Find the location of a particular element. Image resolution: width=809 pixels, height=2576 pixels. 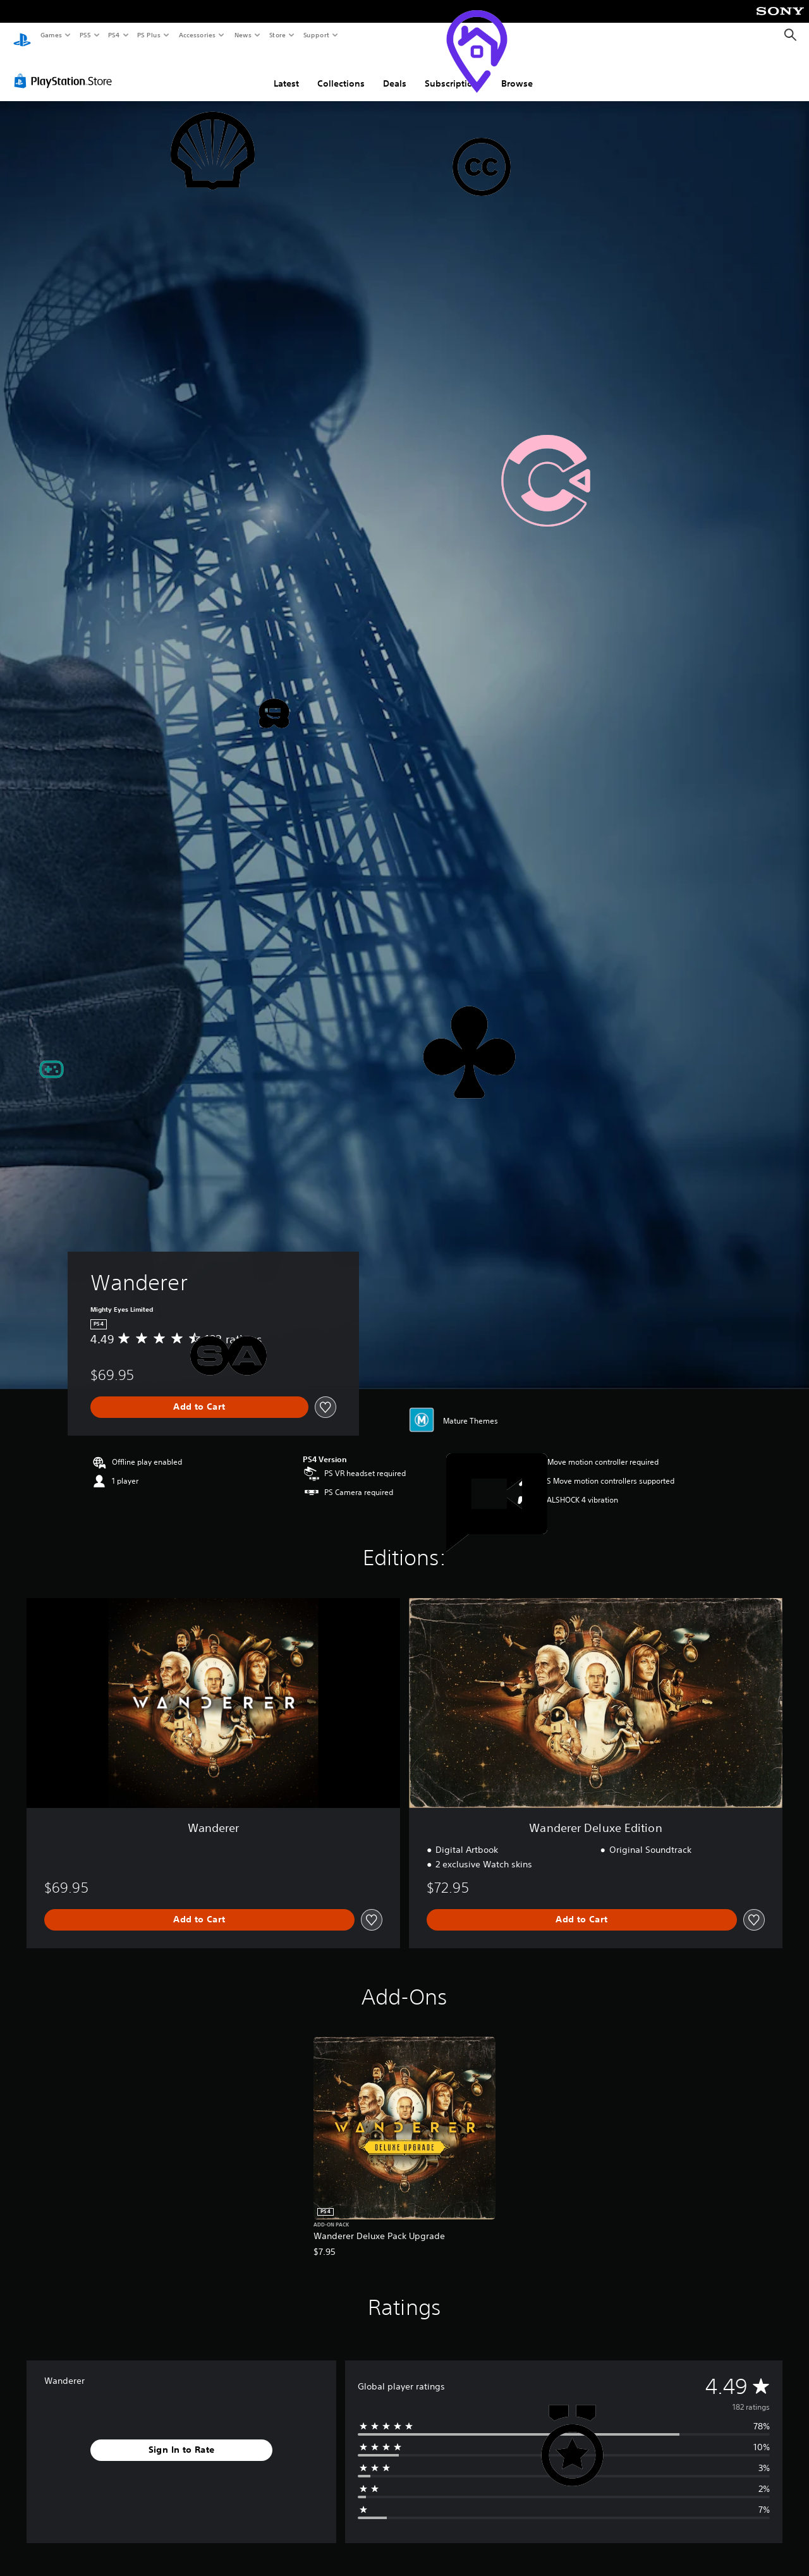

represents the clubs suit in a card game app is located at coordinates (469, 1052).